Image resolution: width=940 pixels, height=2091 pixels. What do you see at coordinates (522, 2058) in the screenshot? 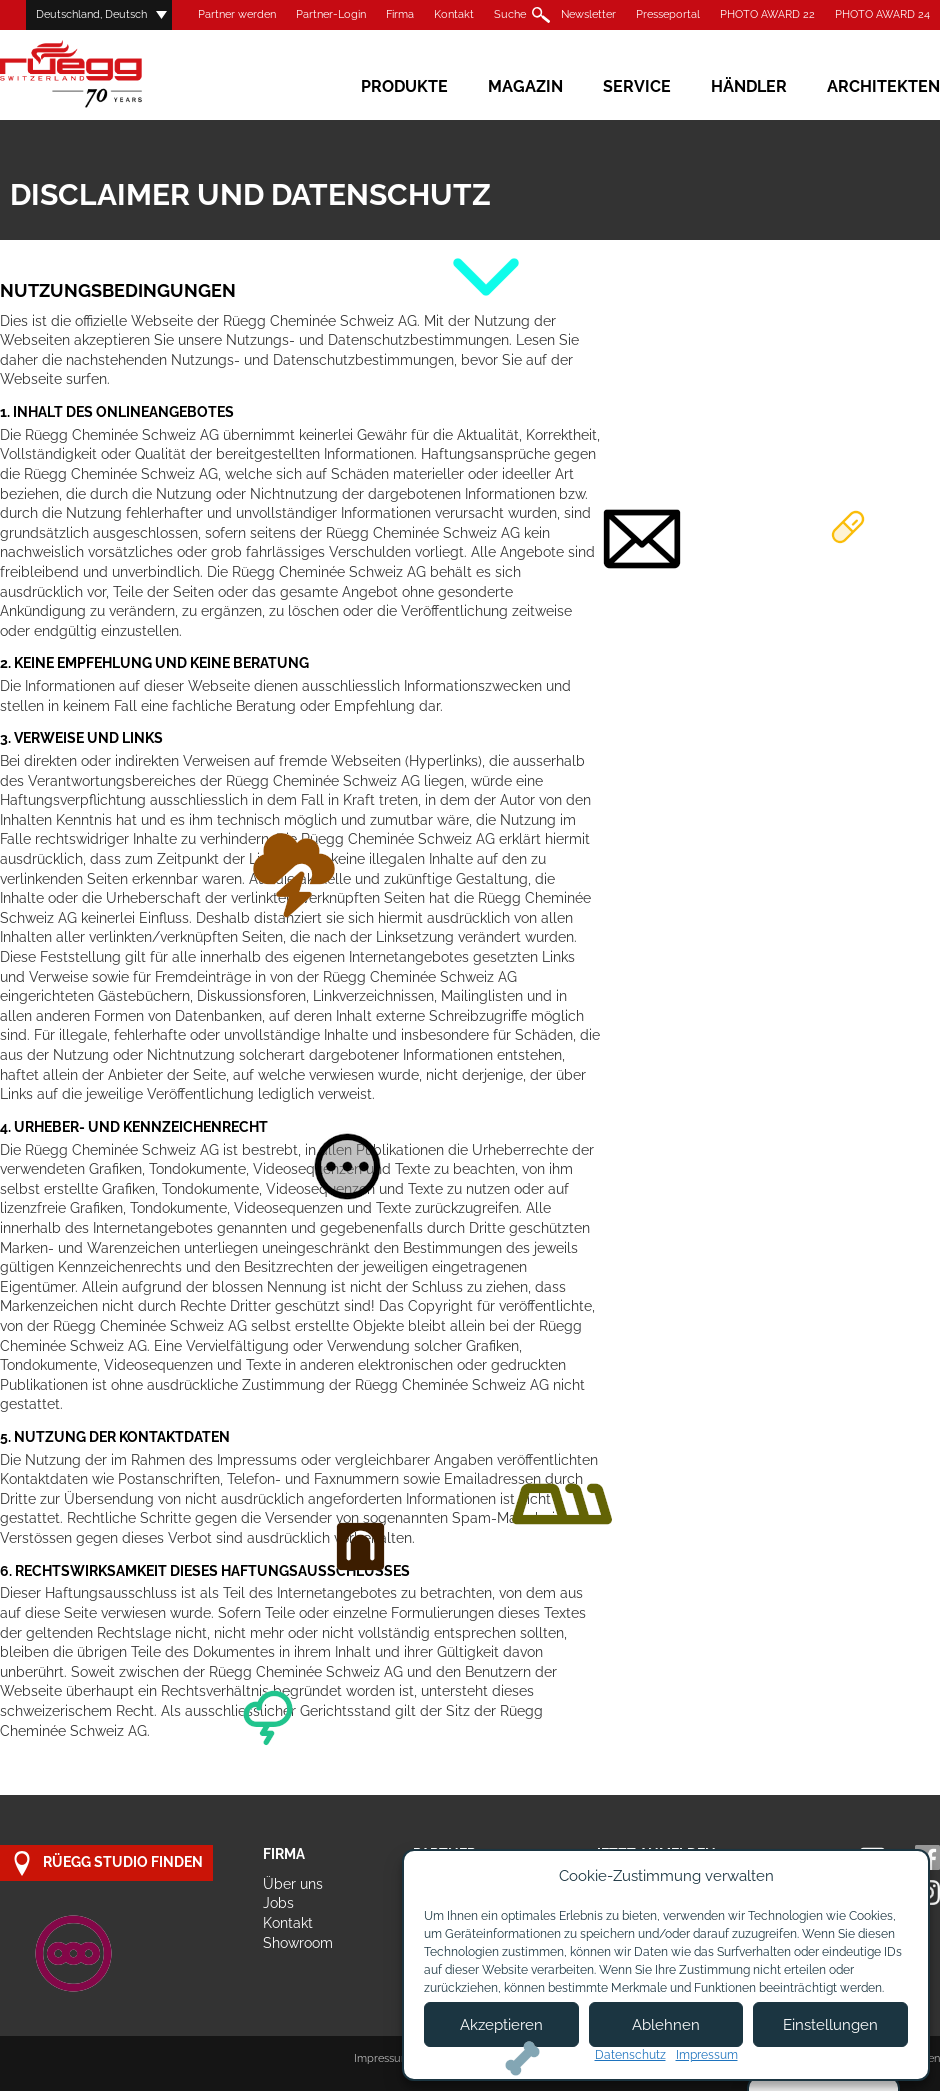
I see `access pet-related features or settings` at bounding box center [522, 2058].